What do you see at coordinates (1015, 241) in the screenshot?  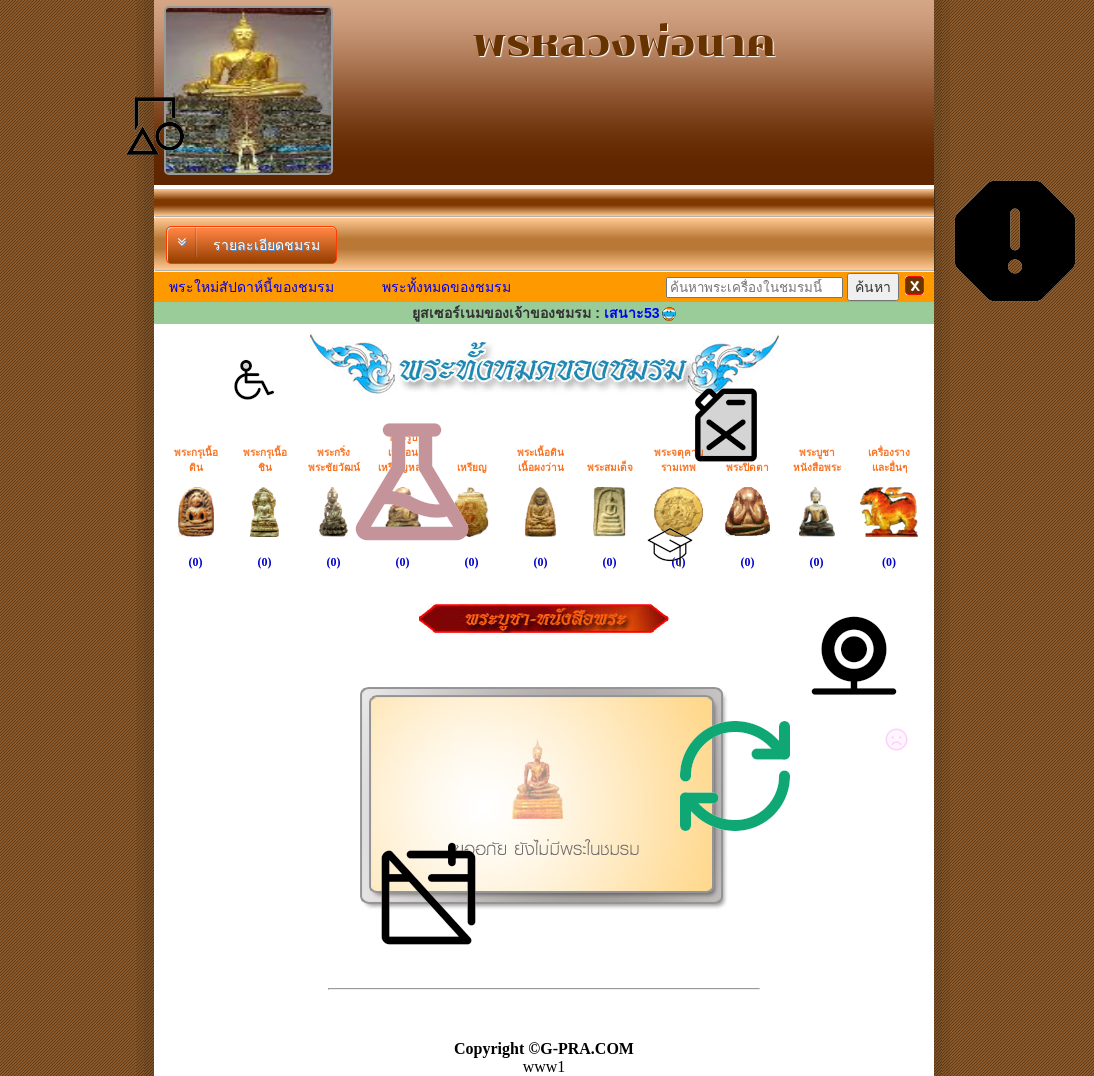 I see `indicates a critical warning or error state` at bounding box center [1015, 241].